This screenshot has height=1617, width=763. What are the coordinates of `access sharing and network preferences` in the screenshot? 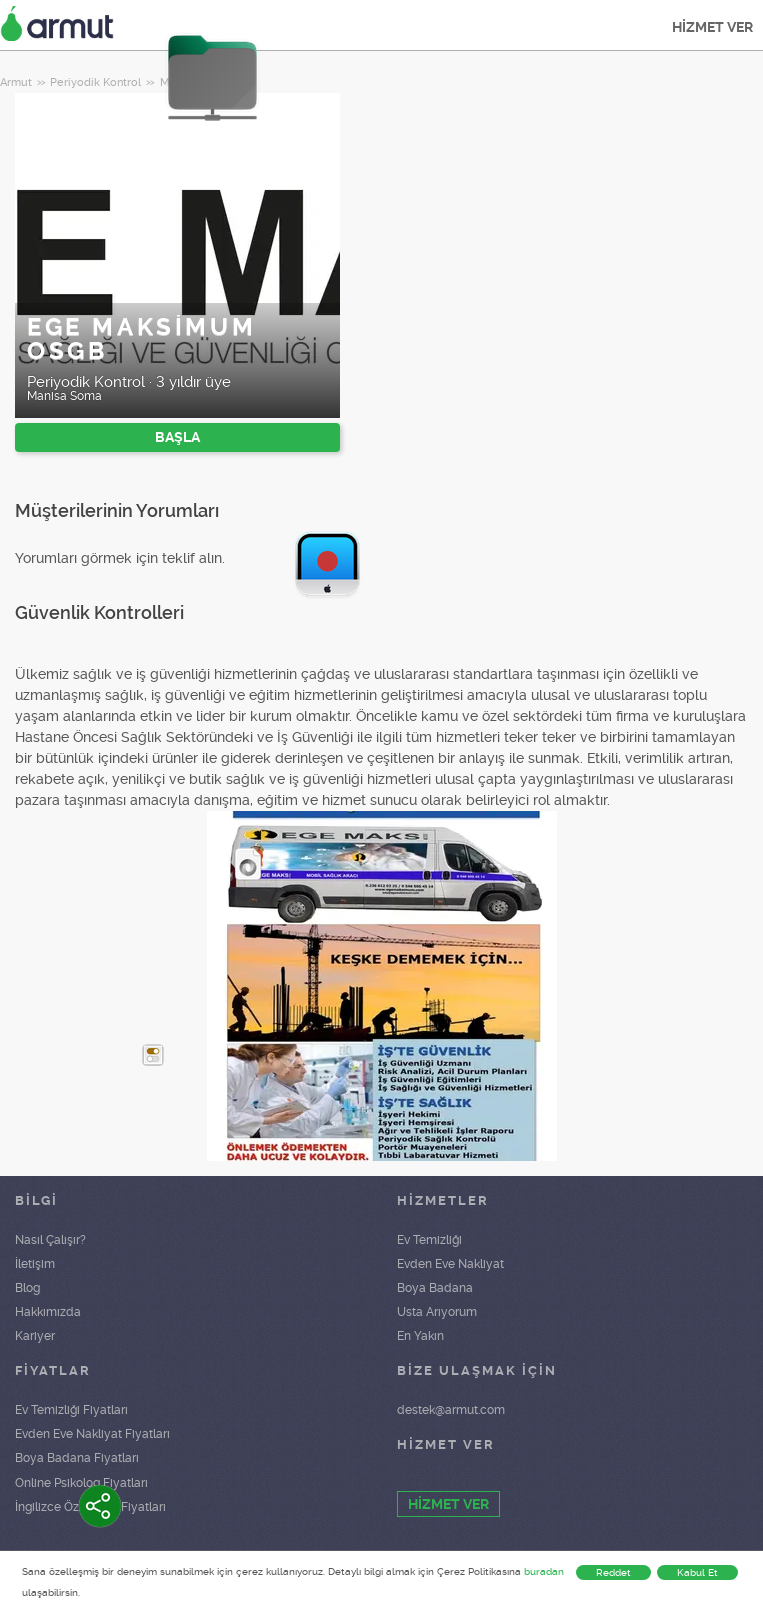 It's located at (100, 1506).